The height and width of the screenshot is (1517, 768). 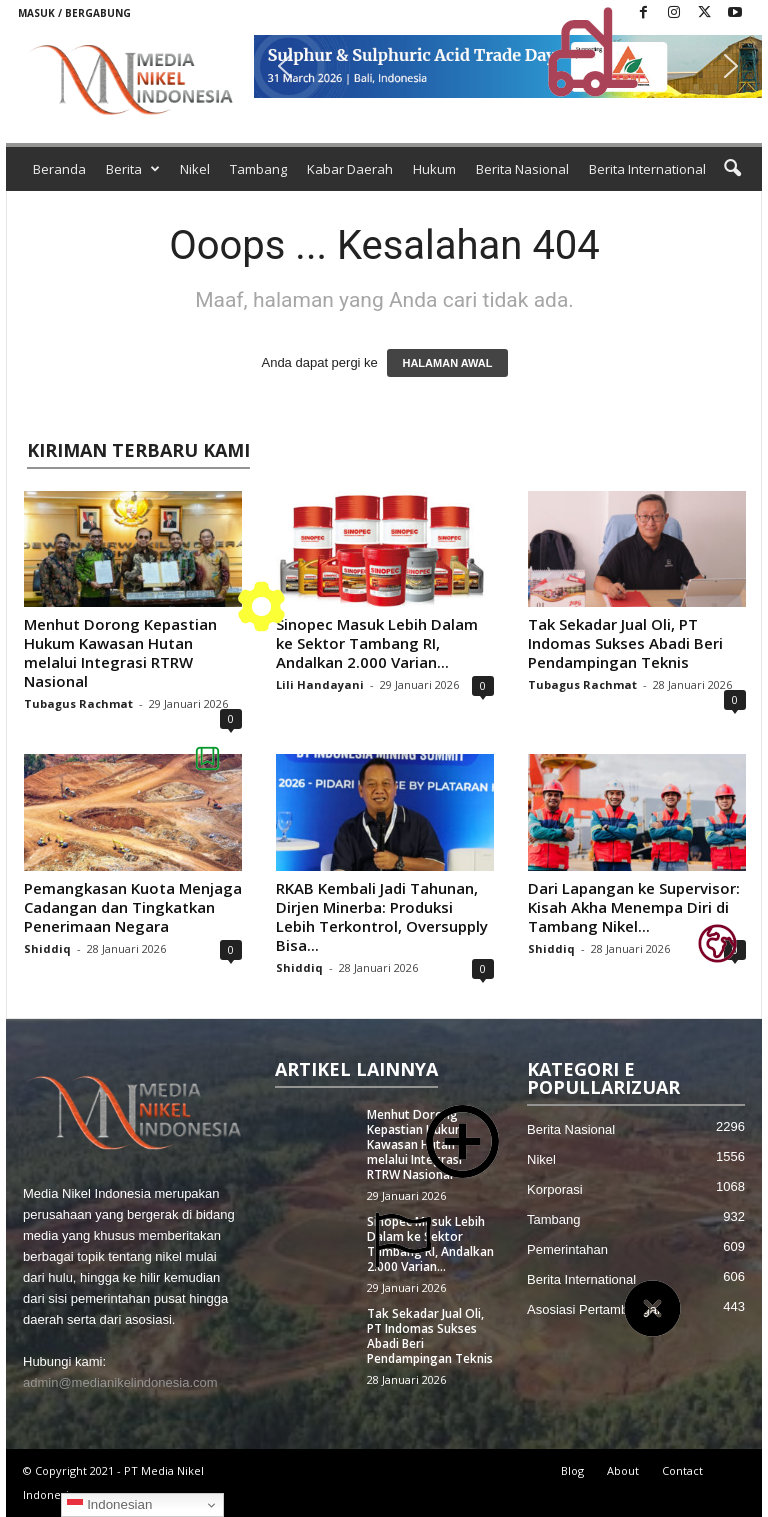 I want to click on close or dismiss a dialog, so click(x=652, y=1308).